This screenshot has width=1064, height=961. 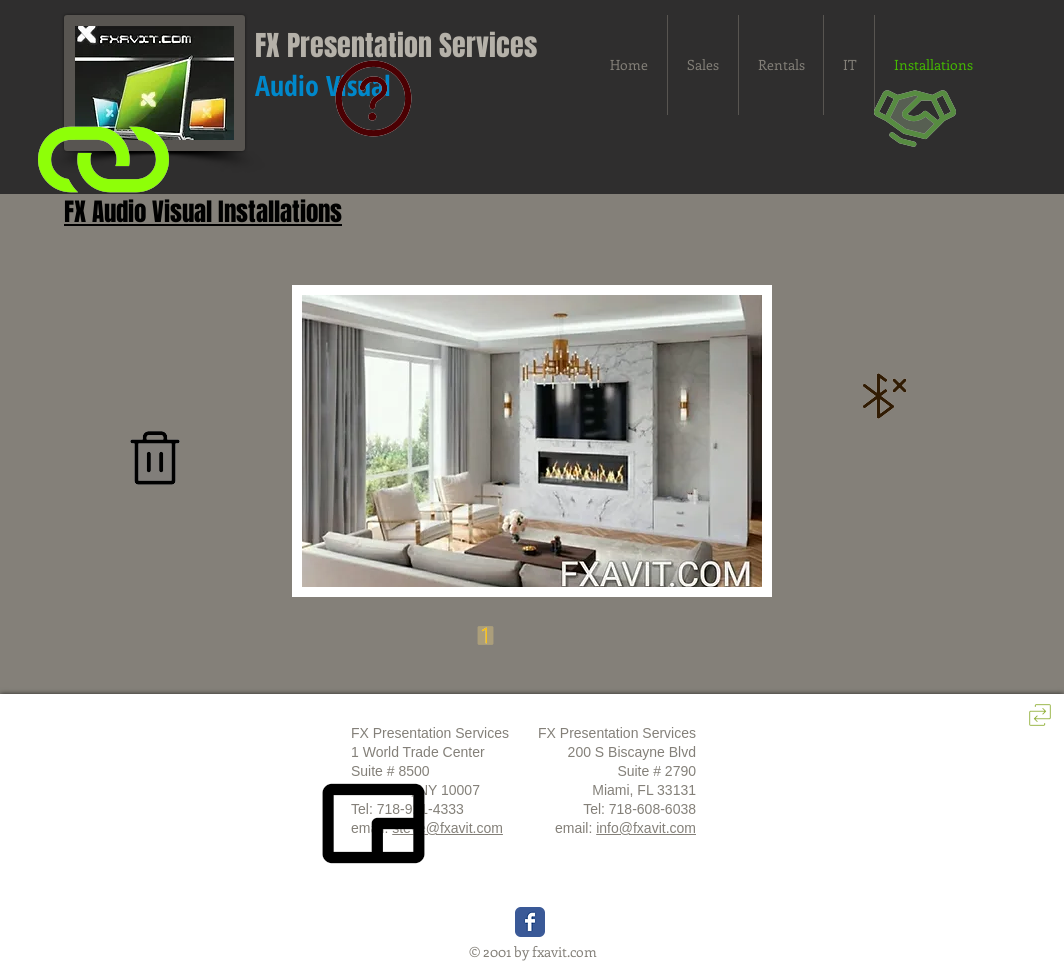 I want to click on enable picture-in-picture mode, so click(x=373, y=823).